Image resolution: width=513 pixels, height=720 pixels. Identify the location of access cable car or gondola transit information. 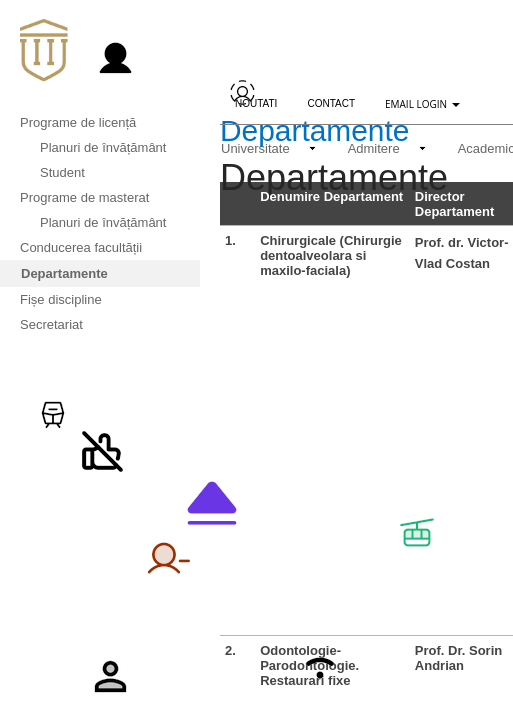
(417, 533).